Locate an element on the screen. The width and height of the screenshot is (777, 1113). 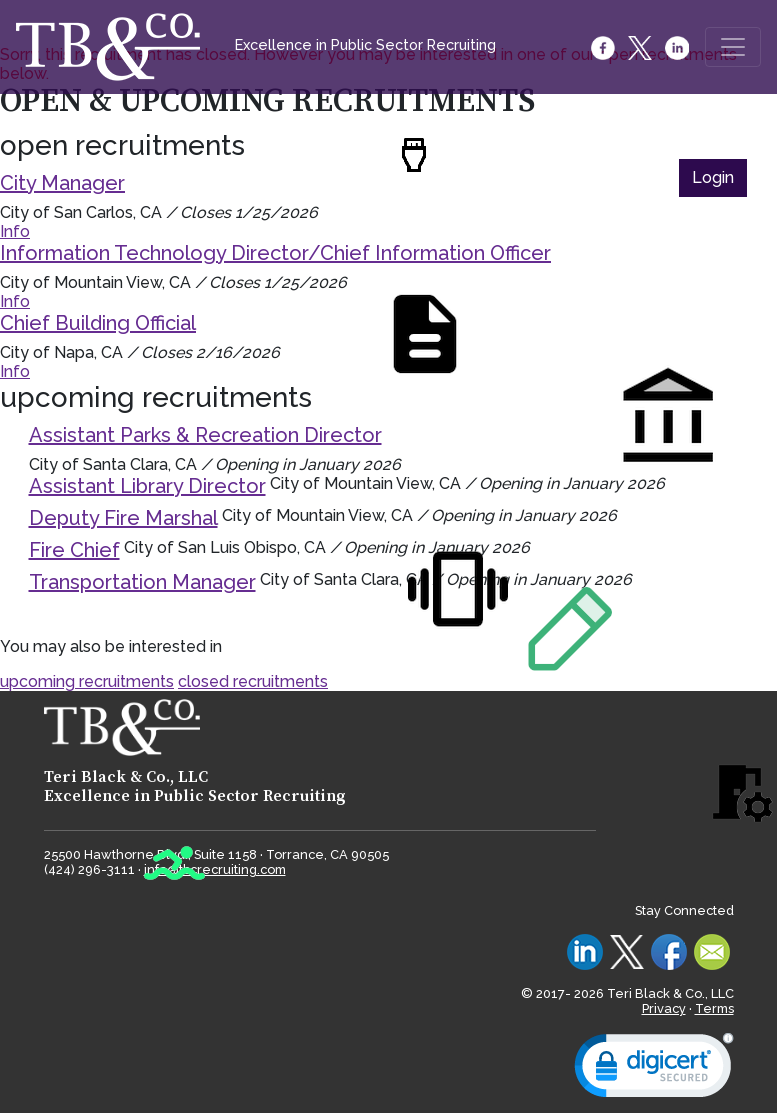
adjust room or space settings is located at coordinates (740, 792).